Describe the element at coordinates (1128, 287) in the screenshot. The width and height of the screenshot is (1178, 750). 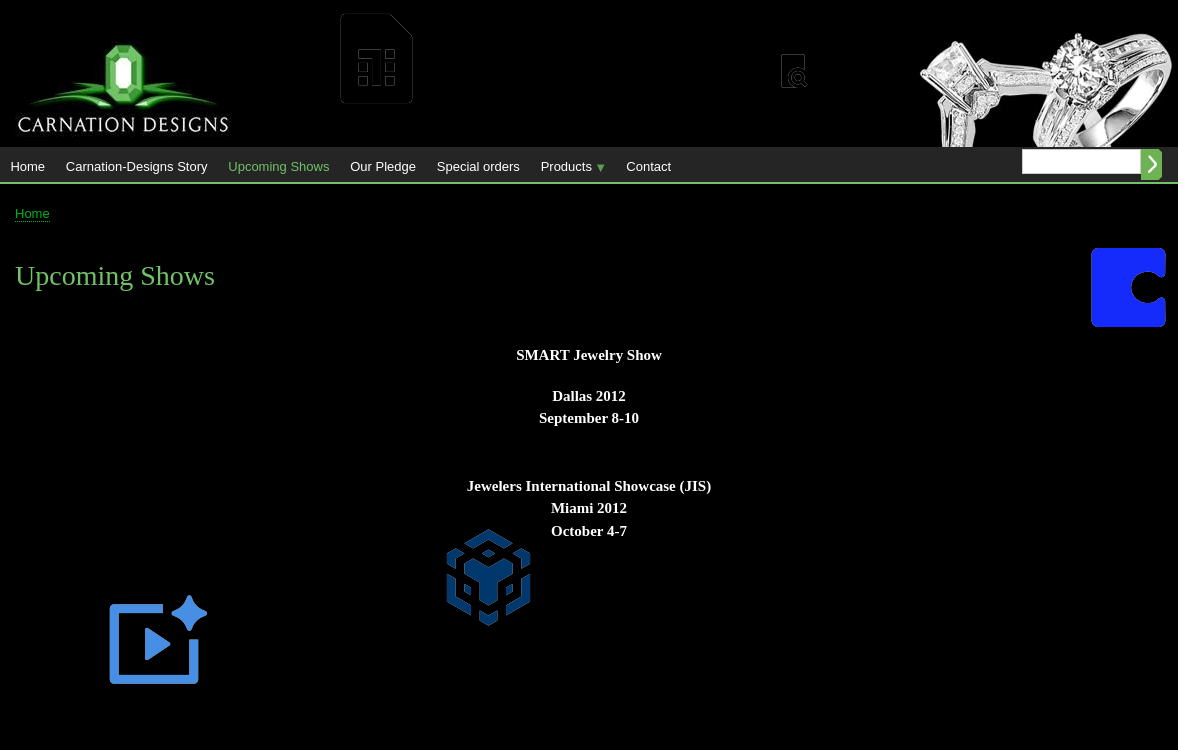
I see `open coda document` at that location.